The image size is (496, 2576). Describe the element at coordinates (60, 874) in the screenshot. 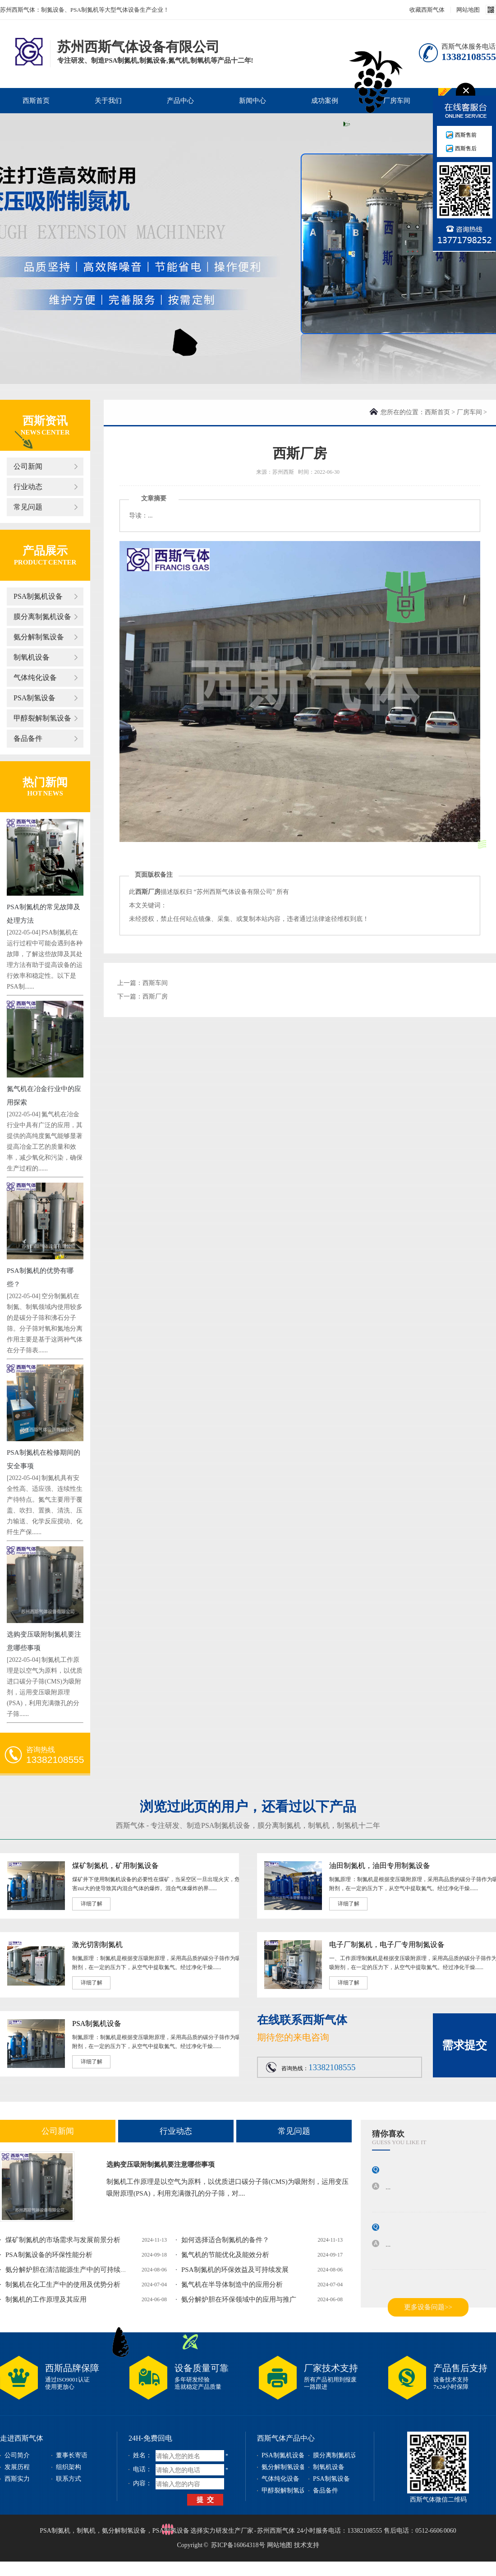

I see `indicates a claw attack or slash ability` at that location.